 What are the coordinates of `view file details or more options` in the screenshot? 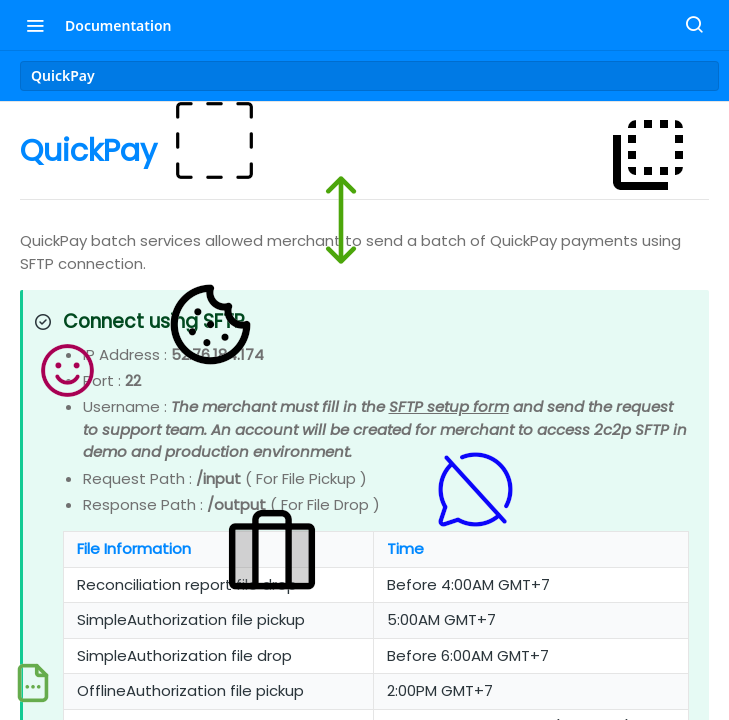 It's located at (33, 683).